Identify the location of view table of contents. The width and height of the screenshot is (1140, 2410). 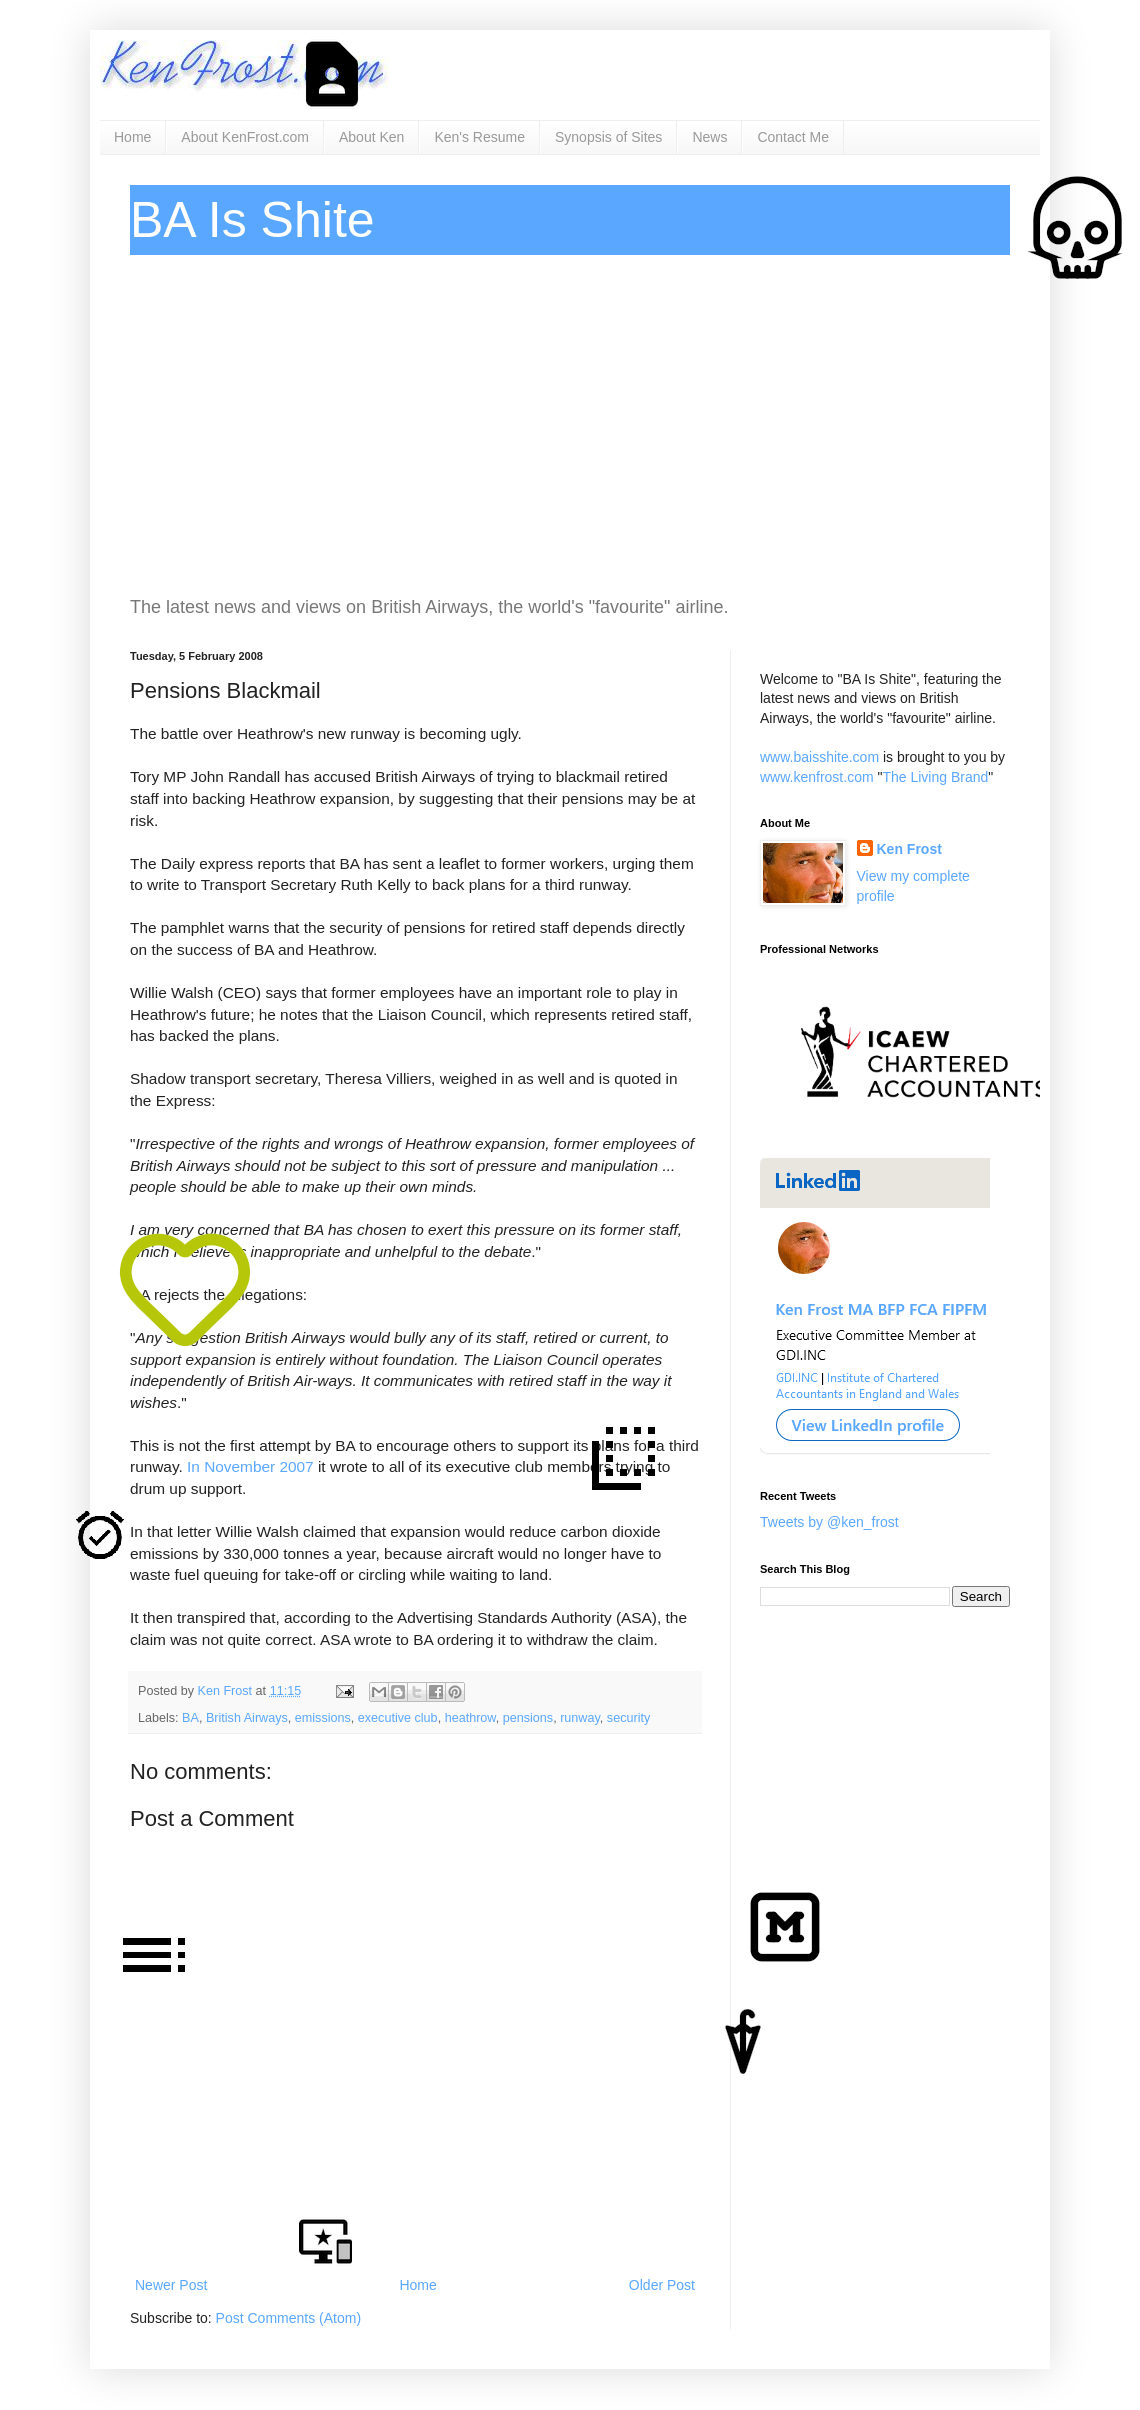
(154, 1955).